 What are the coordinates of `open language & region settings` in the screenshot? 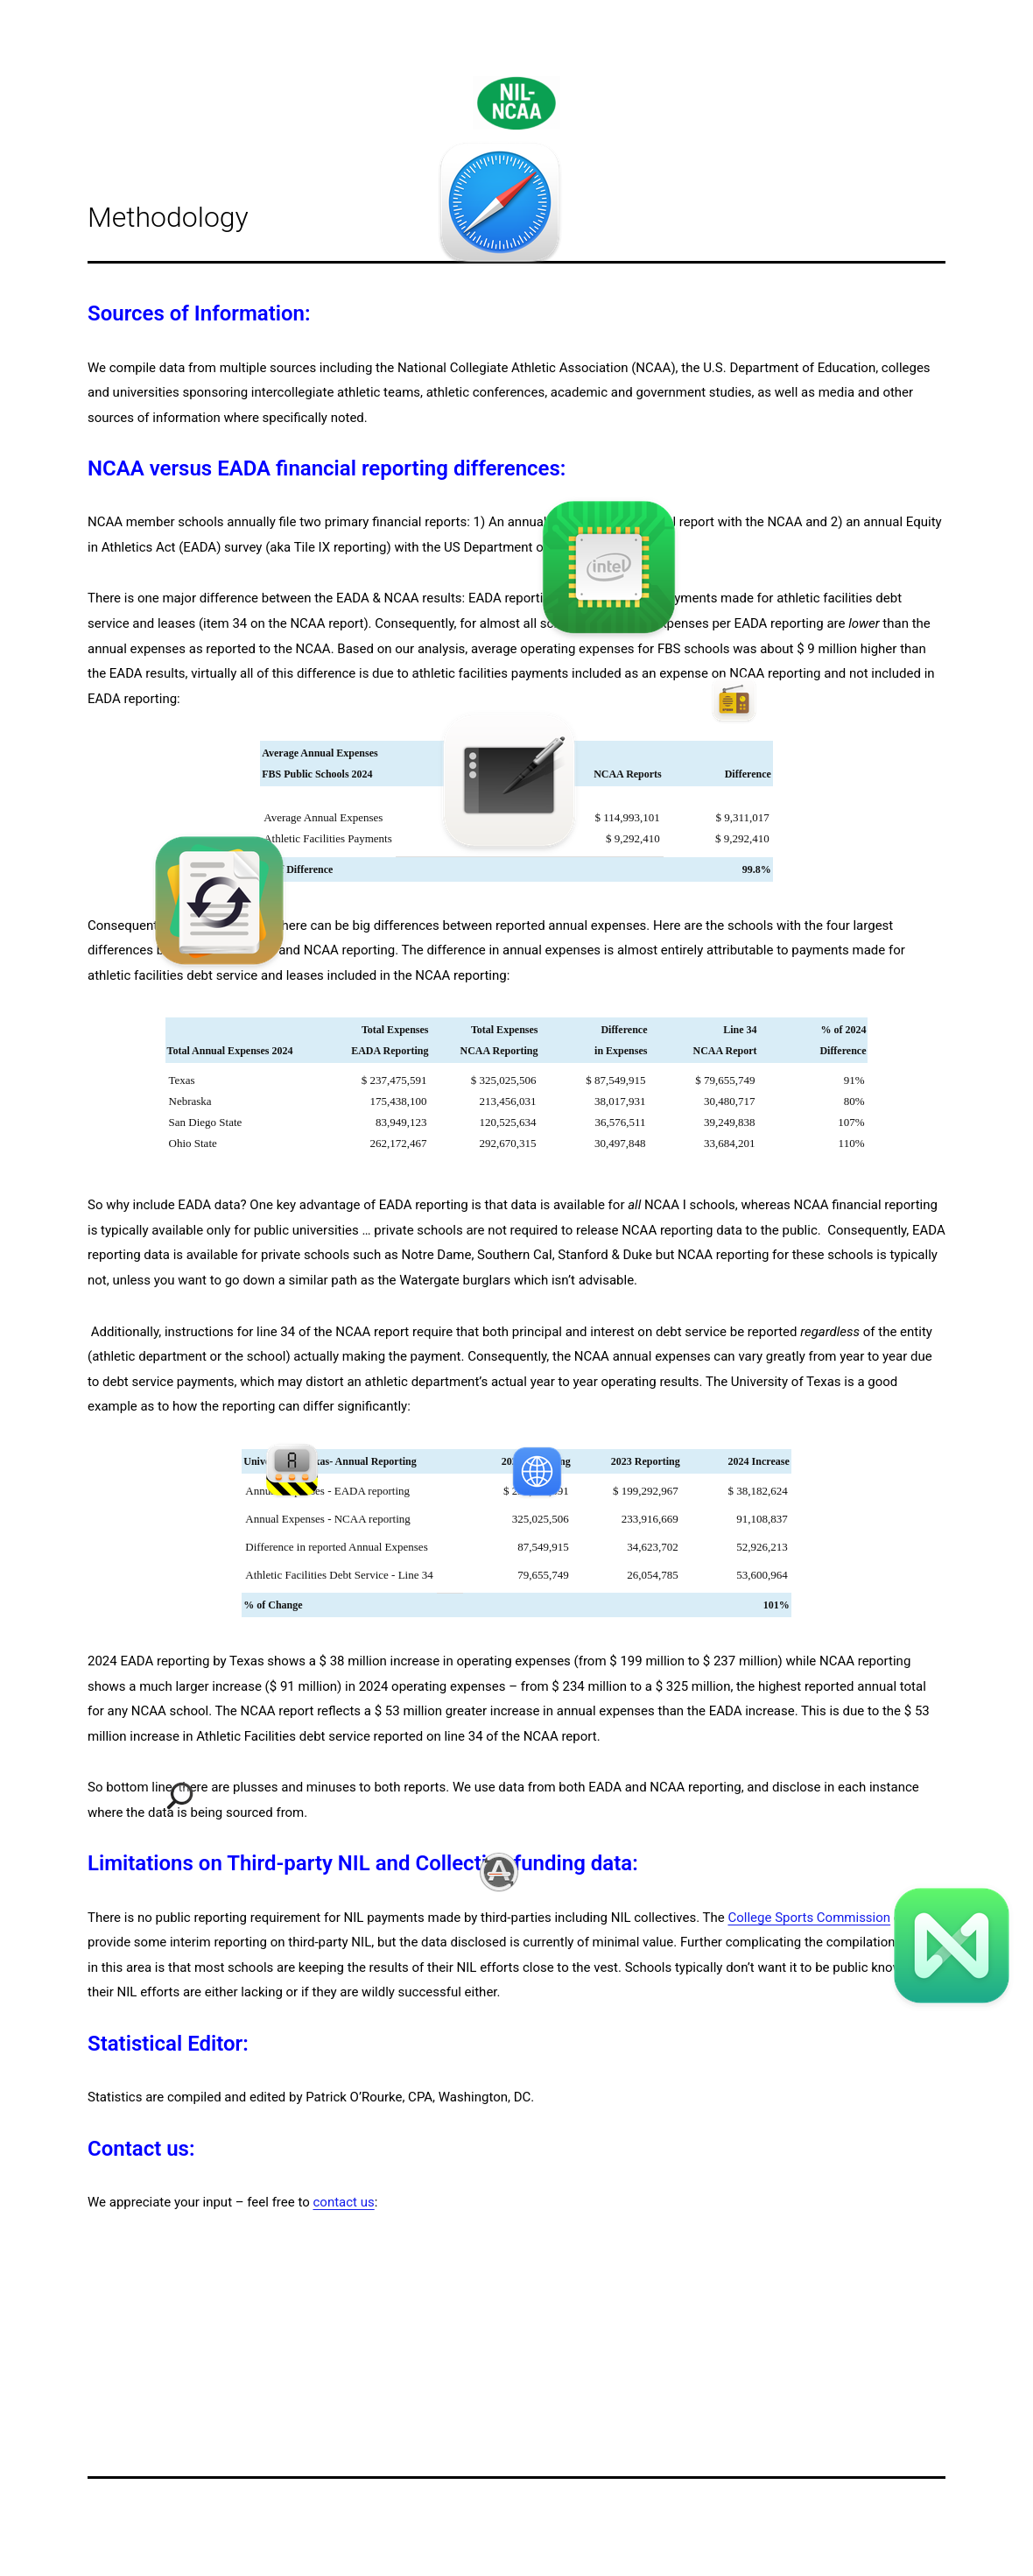 It's located at (537, 1472).